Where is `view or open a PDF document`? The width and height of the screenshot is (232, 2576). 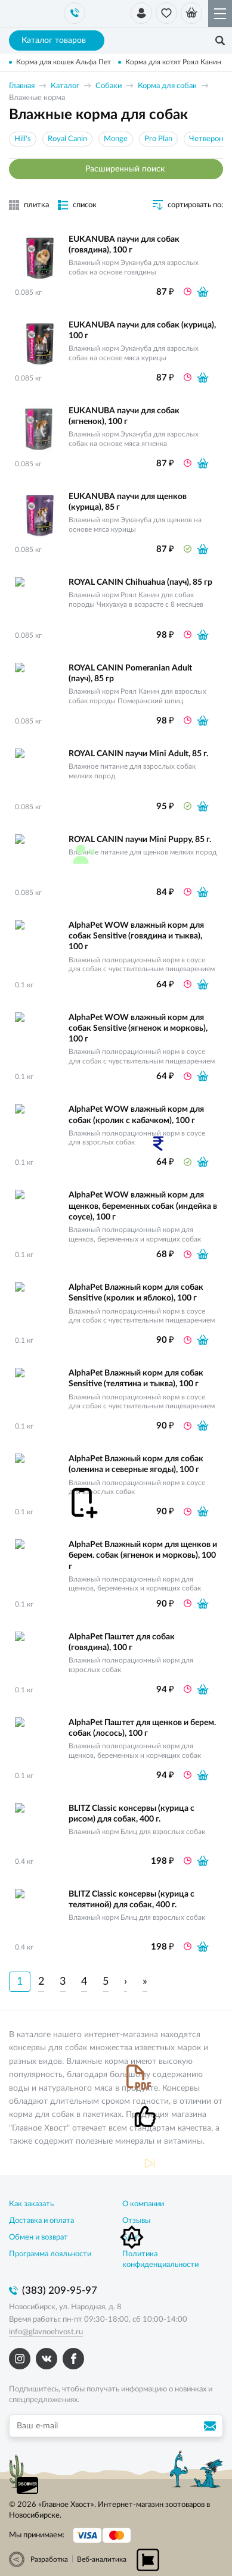 view or open a PDF document is located at coordinates (138, 2076).